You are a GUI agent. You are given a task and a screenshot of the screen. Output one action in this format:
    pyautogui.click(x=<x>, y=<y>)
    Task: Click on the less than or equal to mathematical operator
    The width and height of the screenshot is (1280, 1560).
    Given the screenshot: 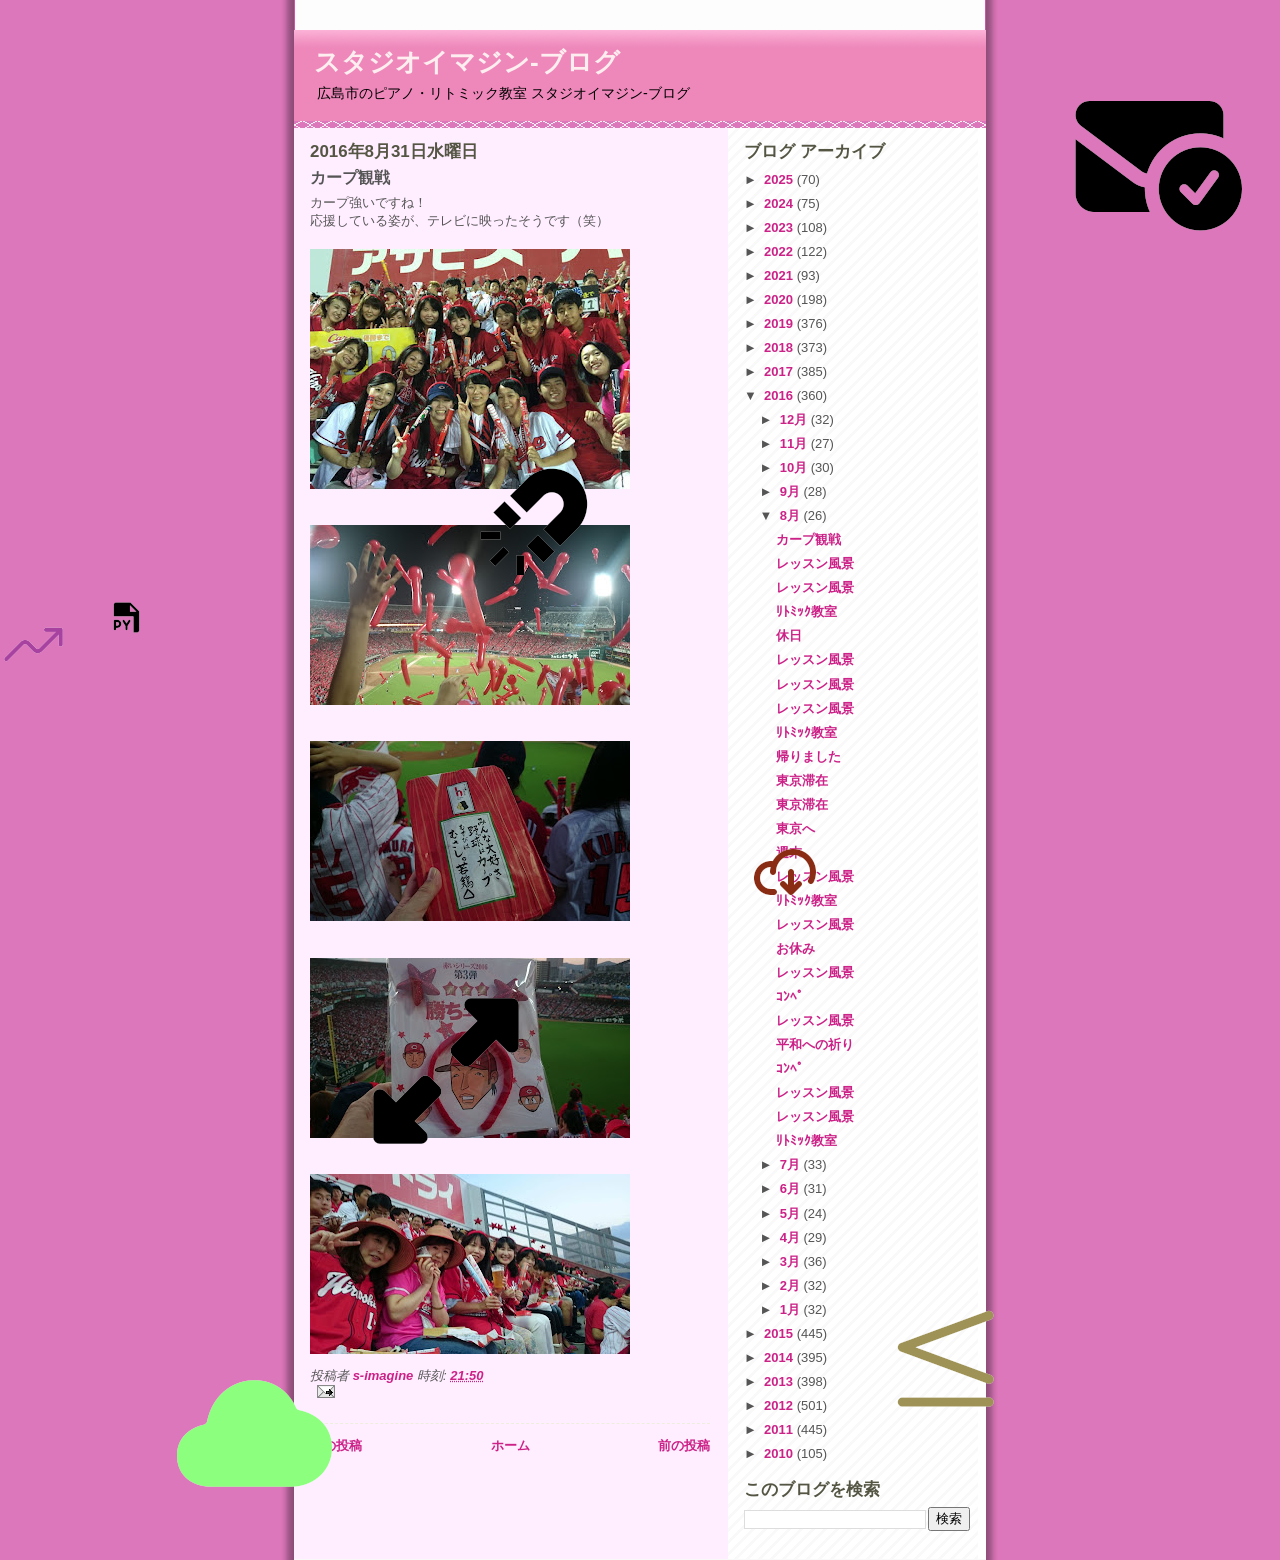 What is the action you would take?
    pyautogui.click(x=948, y=1361)
    